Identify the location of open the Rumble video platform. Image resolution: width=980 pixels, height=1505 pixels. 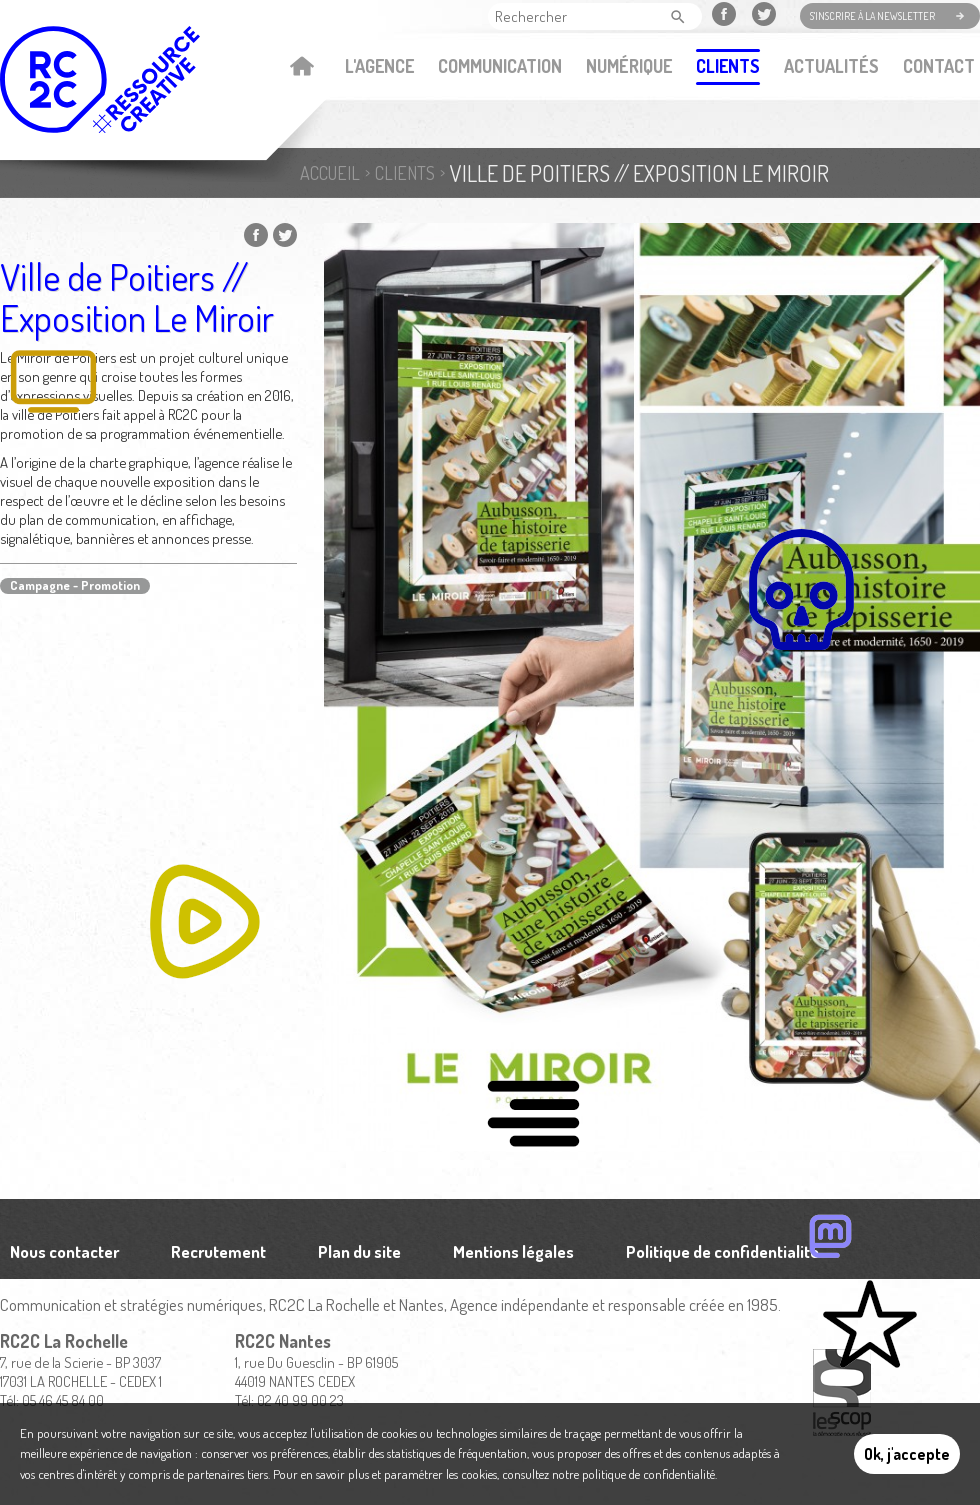
(201, 921).